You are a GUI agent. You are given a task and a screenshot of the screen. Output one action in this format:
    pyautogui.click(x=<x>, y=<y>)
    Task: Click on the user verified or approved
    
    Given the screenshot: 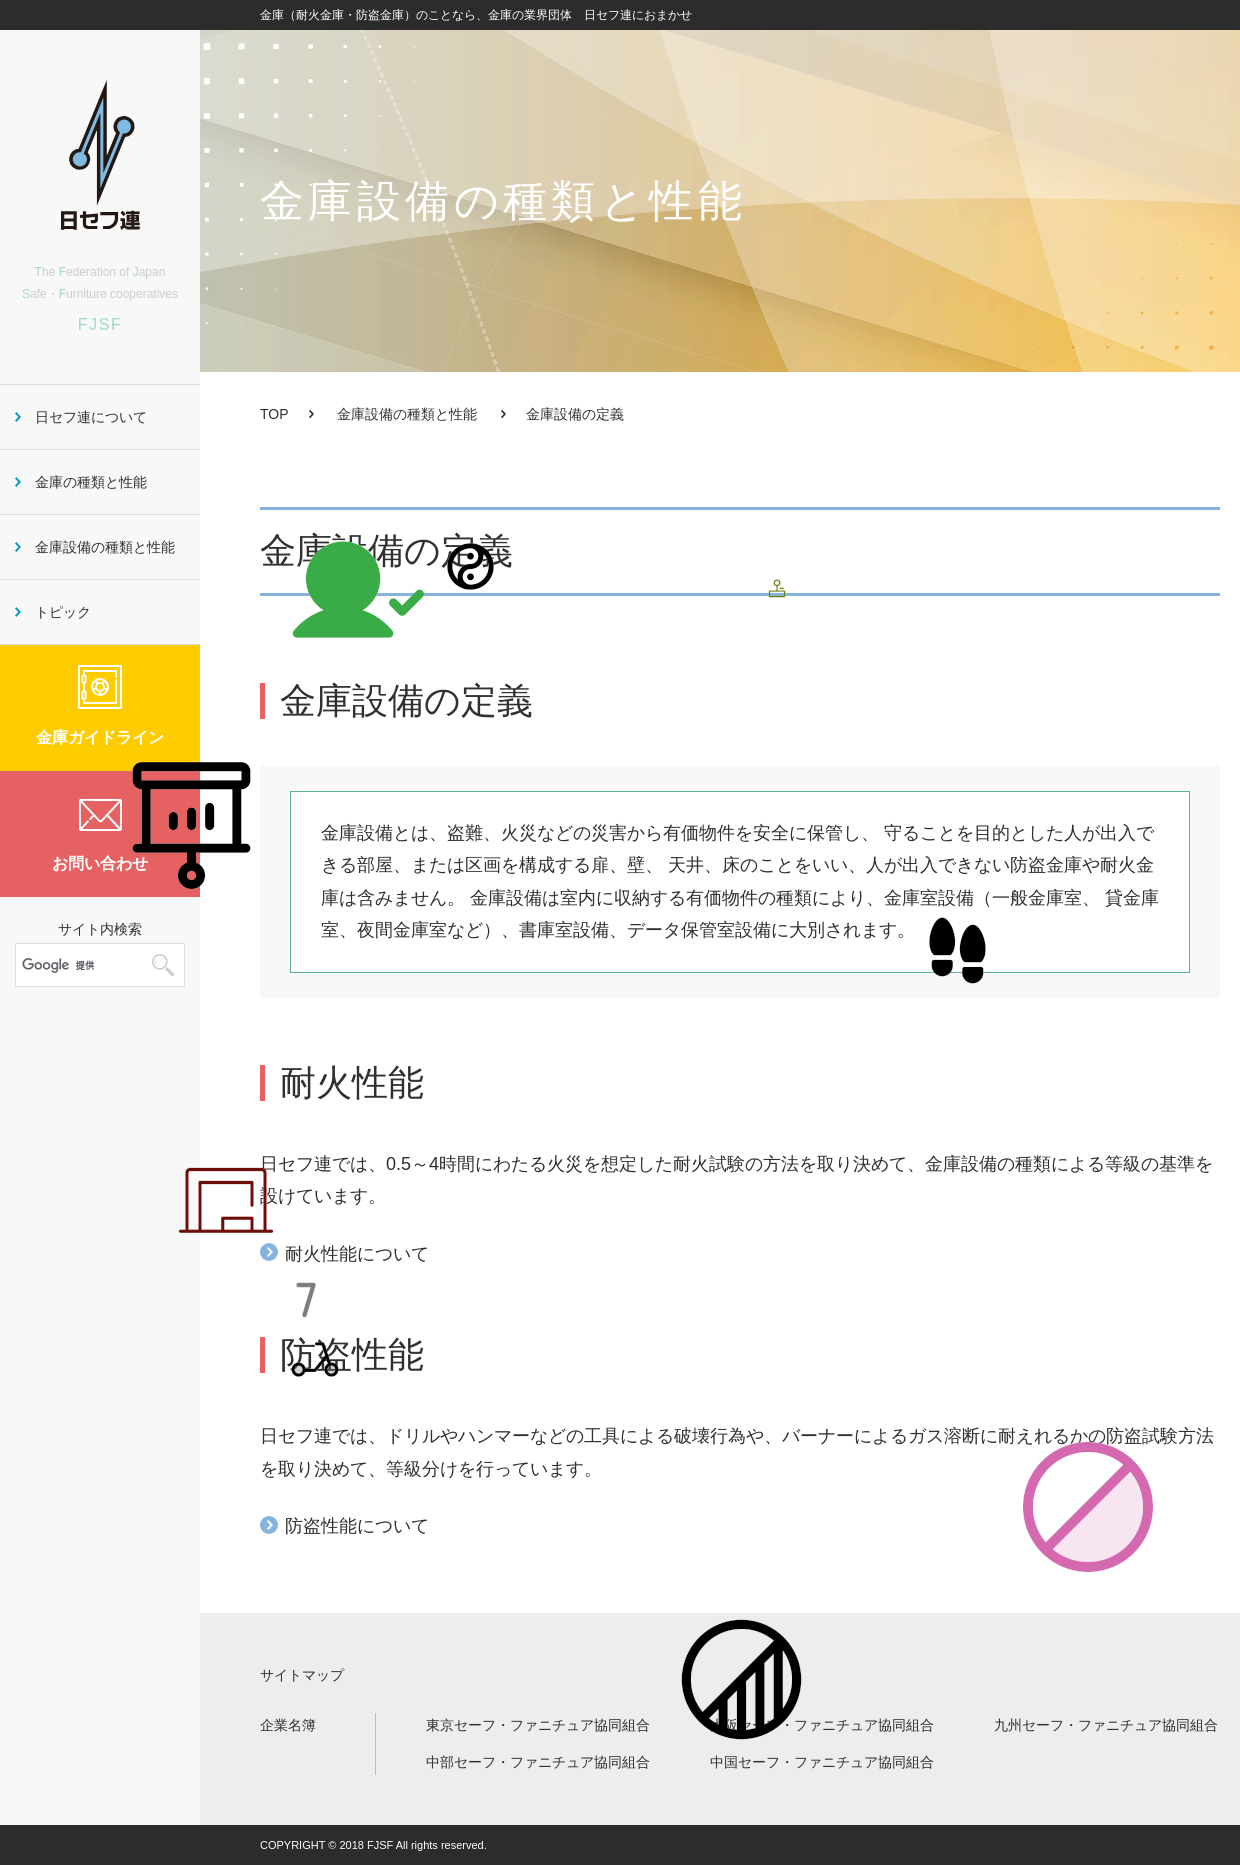 What is the action you would take?
    pyautogui.click(x=354, y=594)
    